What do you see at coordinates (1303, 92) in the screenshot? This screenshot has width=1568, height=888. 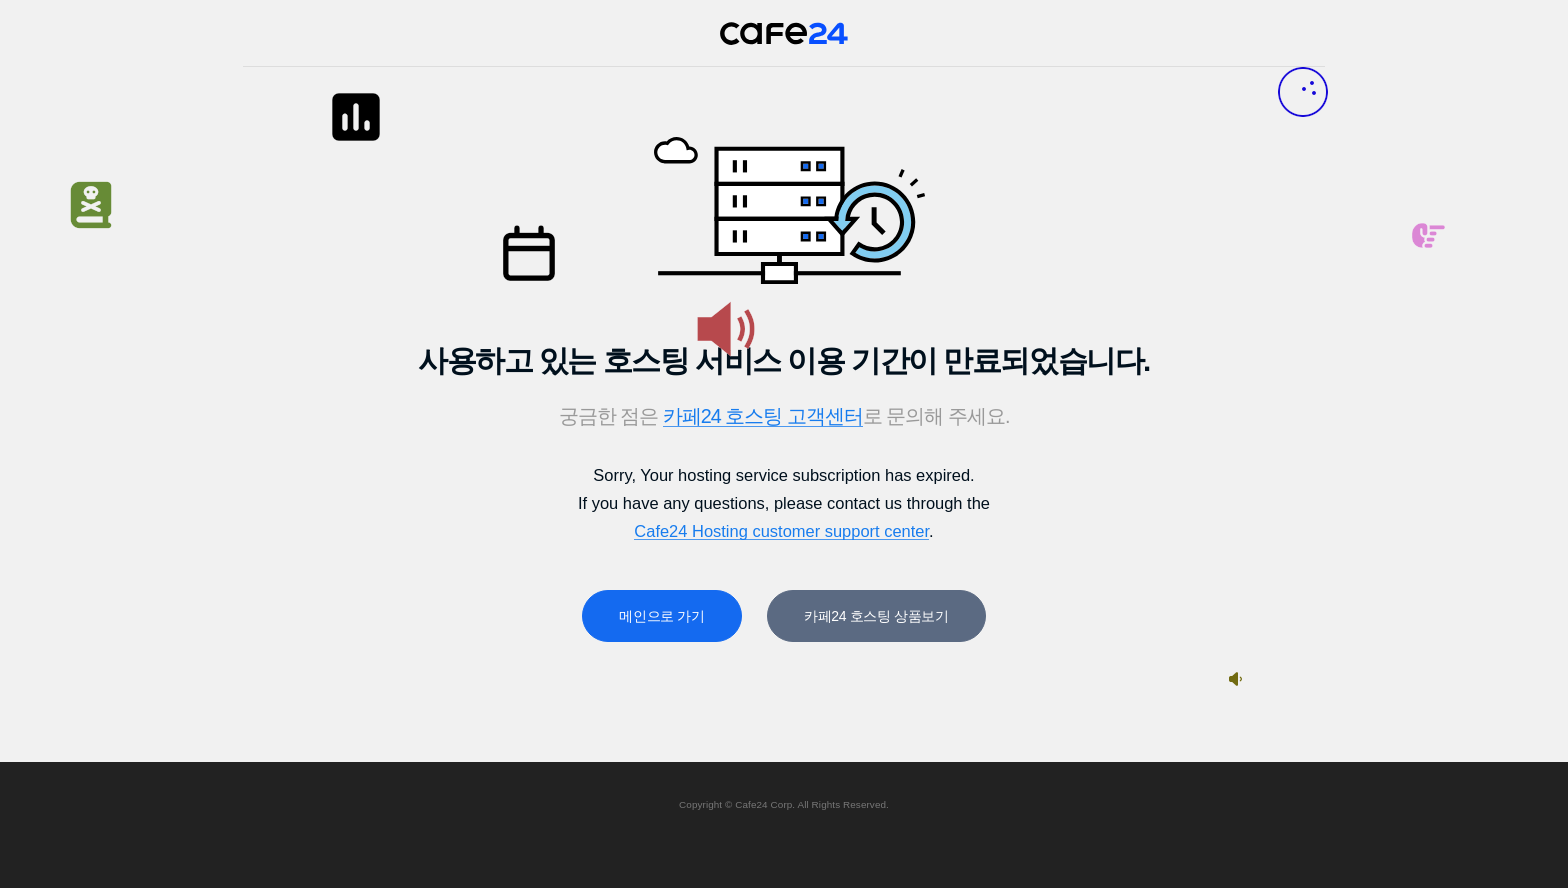 I see `access bowling or sports games` at bounding box center [1303, 92].